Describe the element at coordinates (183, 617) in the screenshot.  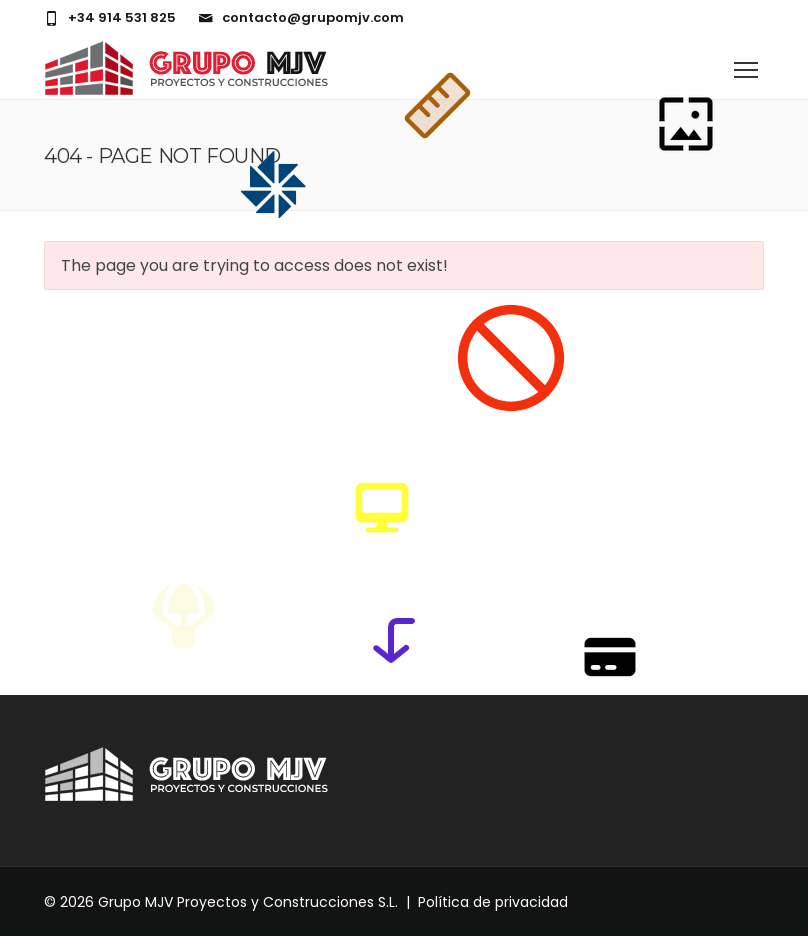
I see `request an airdrop or supply delivery` at that location.